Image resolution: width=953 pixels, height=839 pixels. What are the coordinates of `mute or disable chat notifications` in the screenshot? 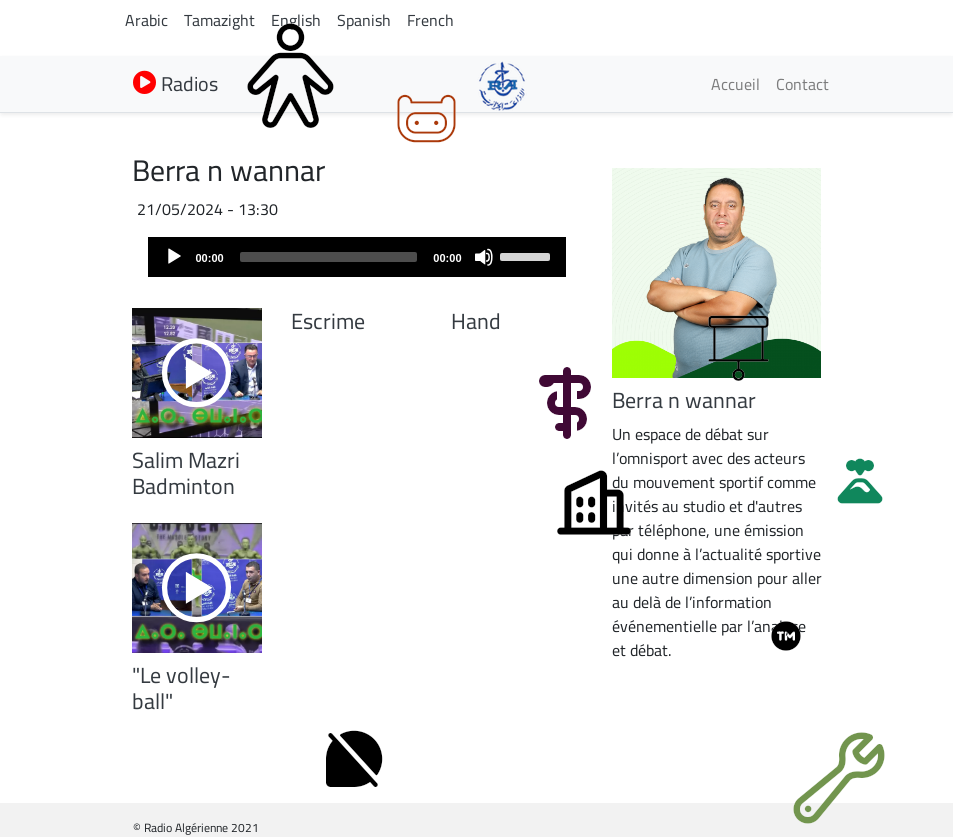 It's located at (353, 760).